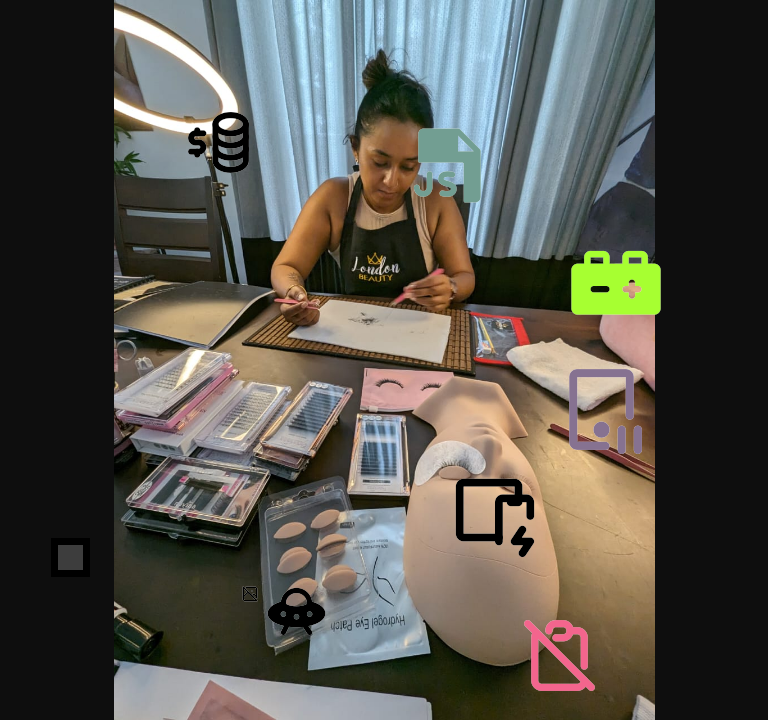  I want to click on device charging or power status, so click(495, 514).